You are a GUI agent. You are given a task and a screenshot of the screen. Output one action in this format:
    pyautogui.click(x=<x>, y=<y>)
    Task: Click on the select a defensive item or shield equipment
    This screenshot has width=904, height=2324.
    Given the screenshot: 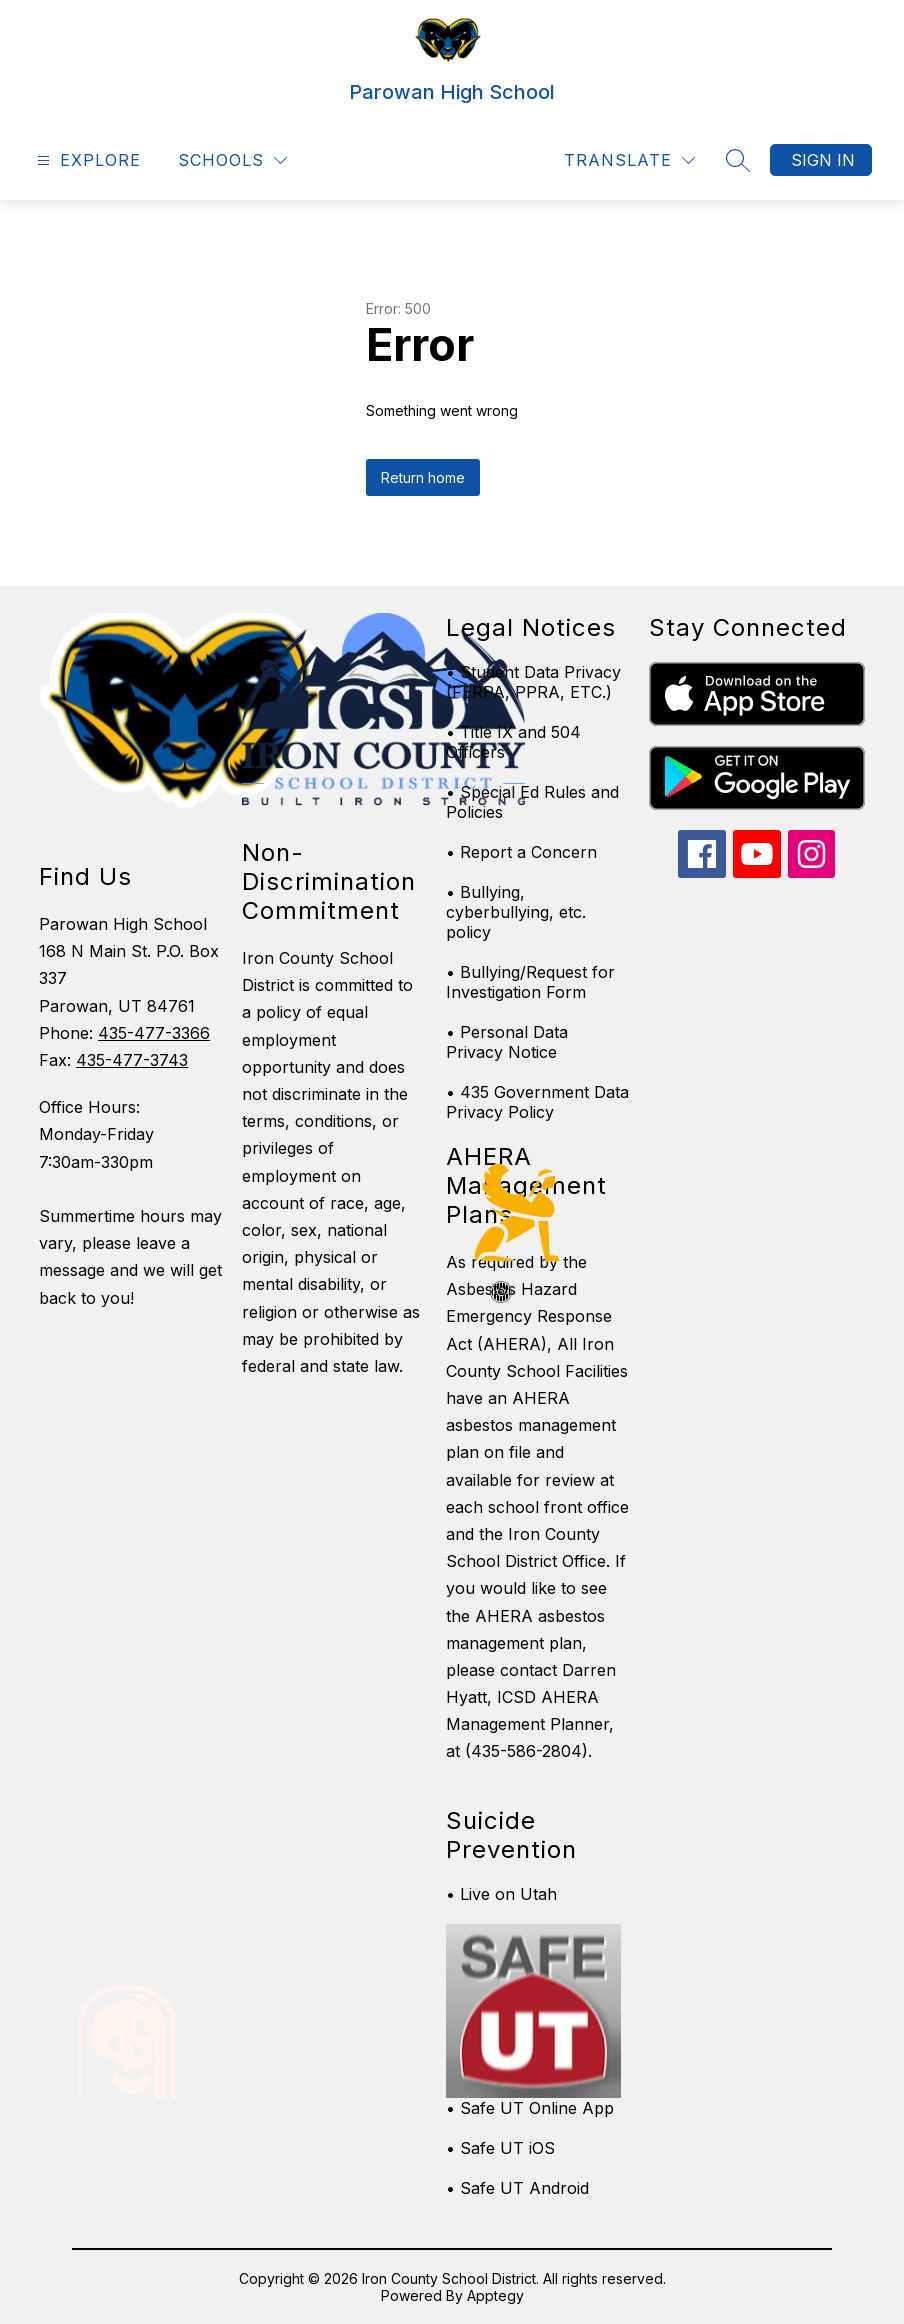 What is the action you would take?
    pyautogui.click(x=501, y=1292)
    